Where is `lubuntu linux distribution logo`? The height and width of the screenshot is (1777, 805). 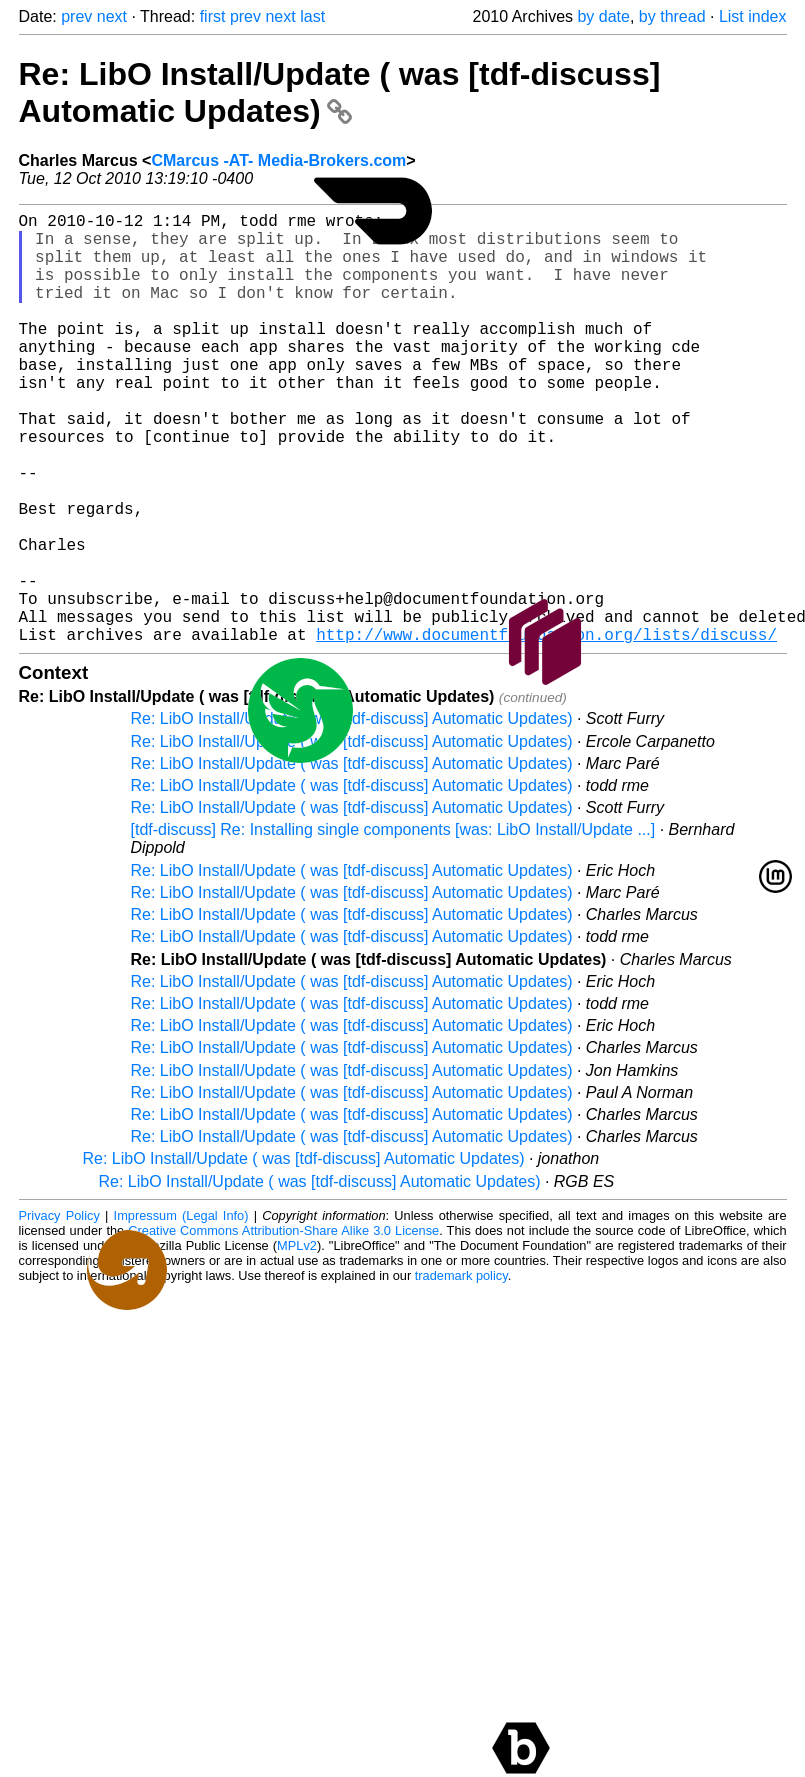 lubuntu linux distribution logo is located at coordinates (300, 710).